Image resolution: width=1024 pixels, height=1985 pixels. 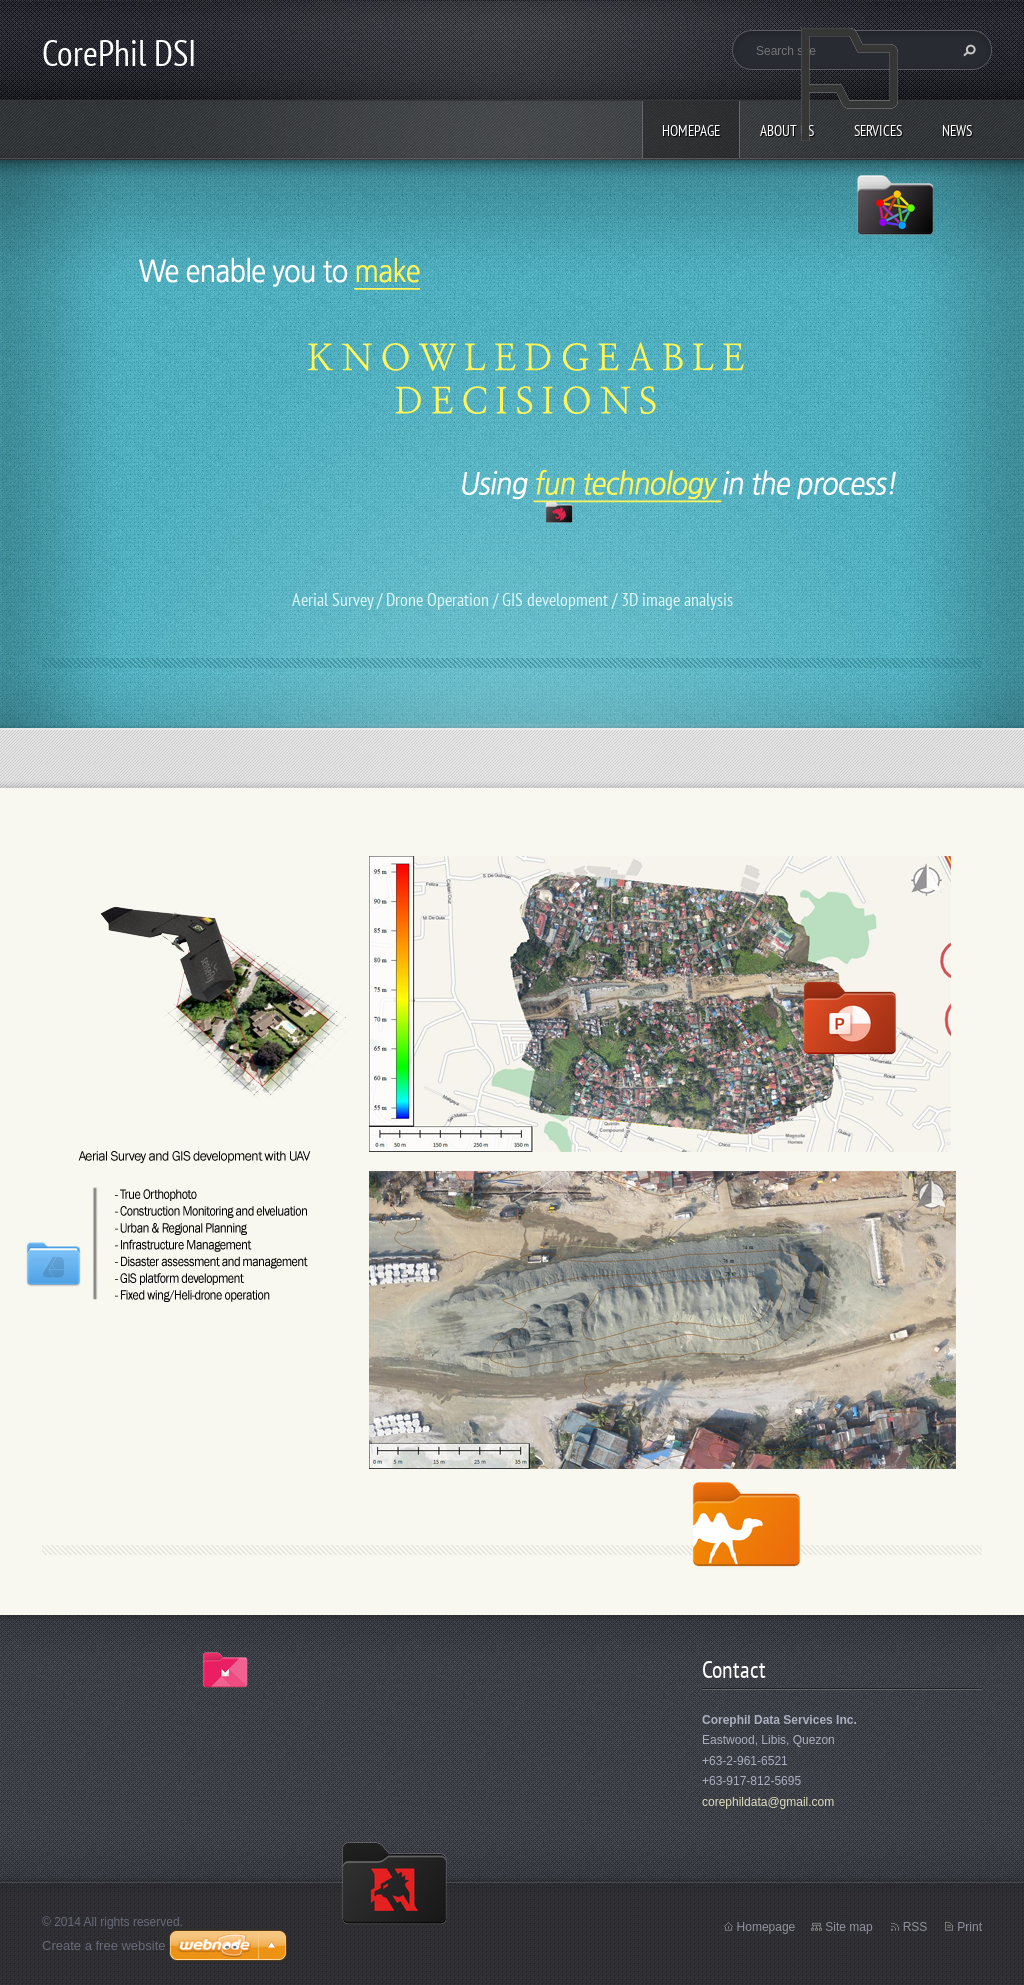 I want to click on open nusantara project files folder, so click(x=394, y=1886).